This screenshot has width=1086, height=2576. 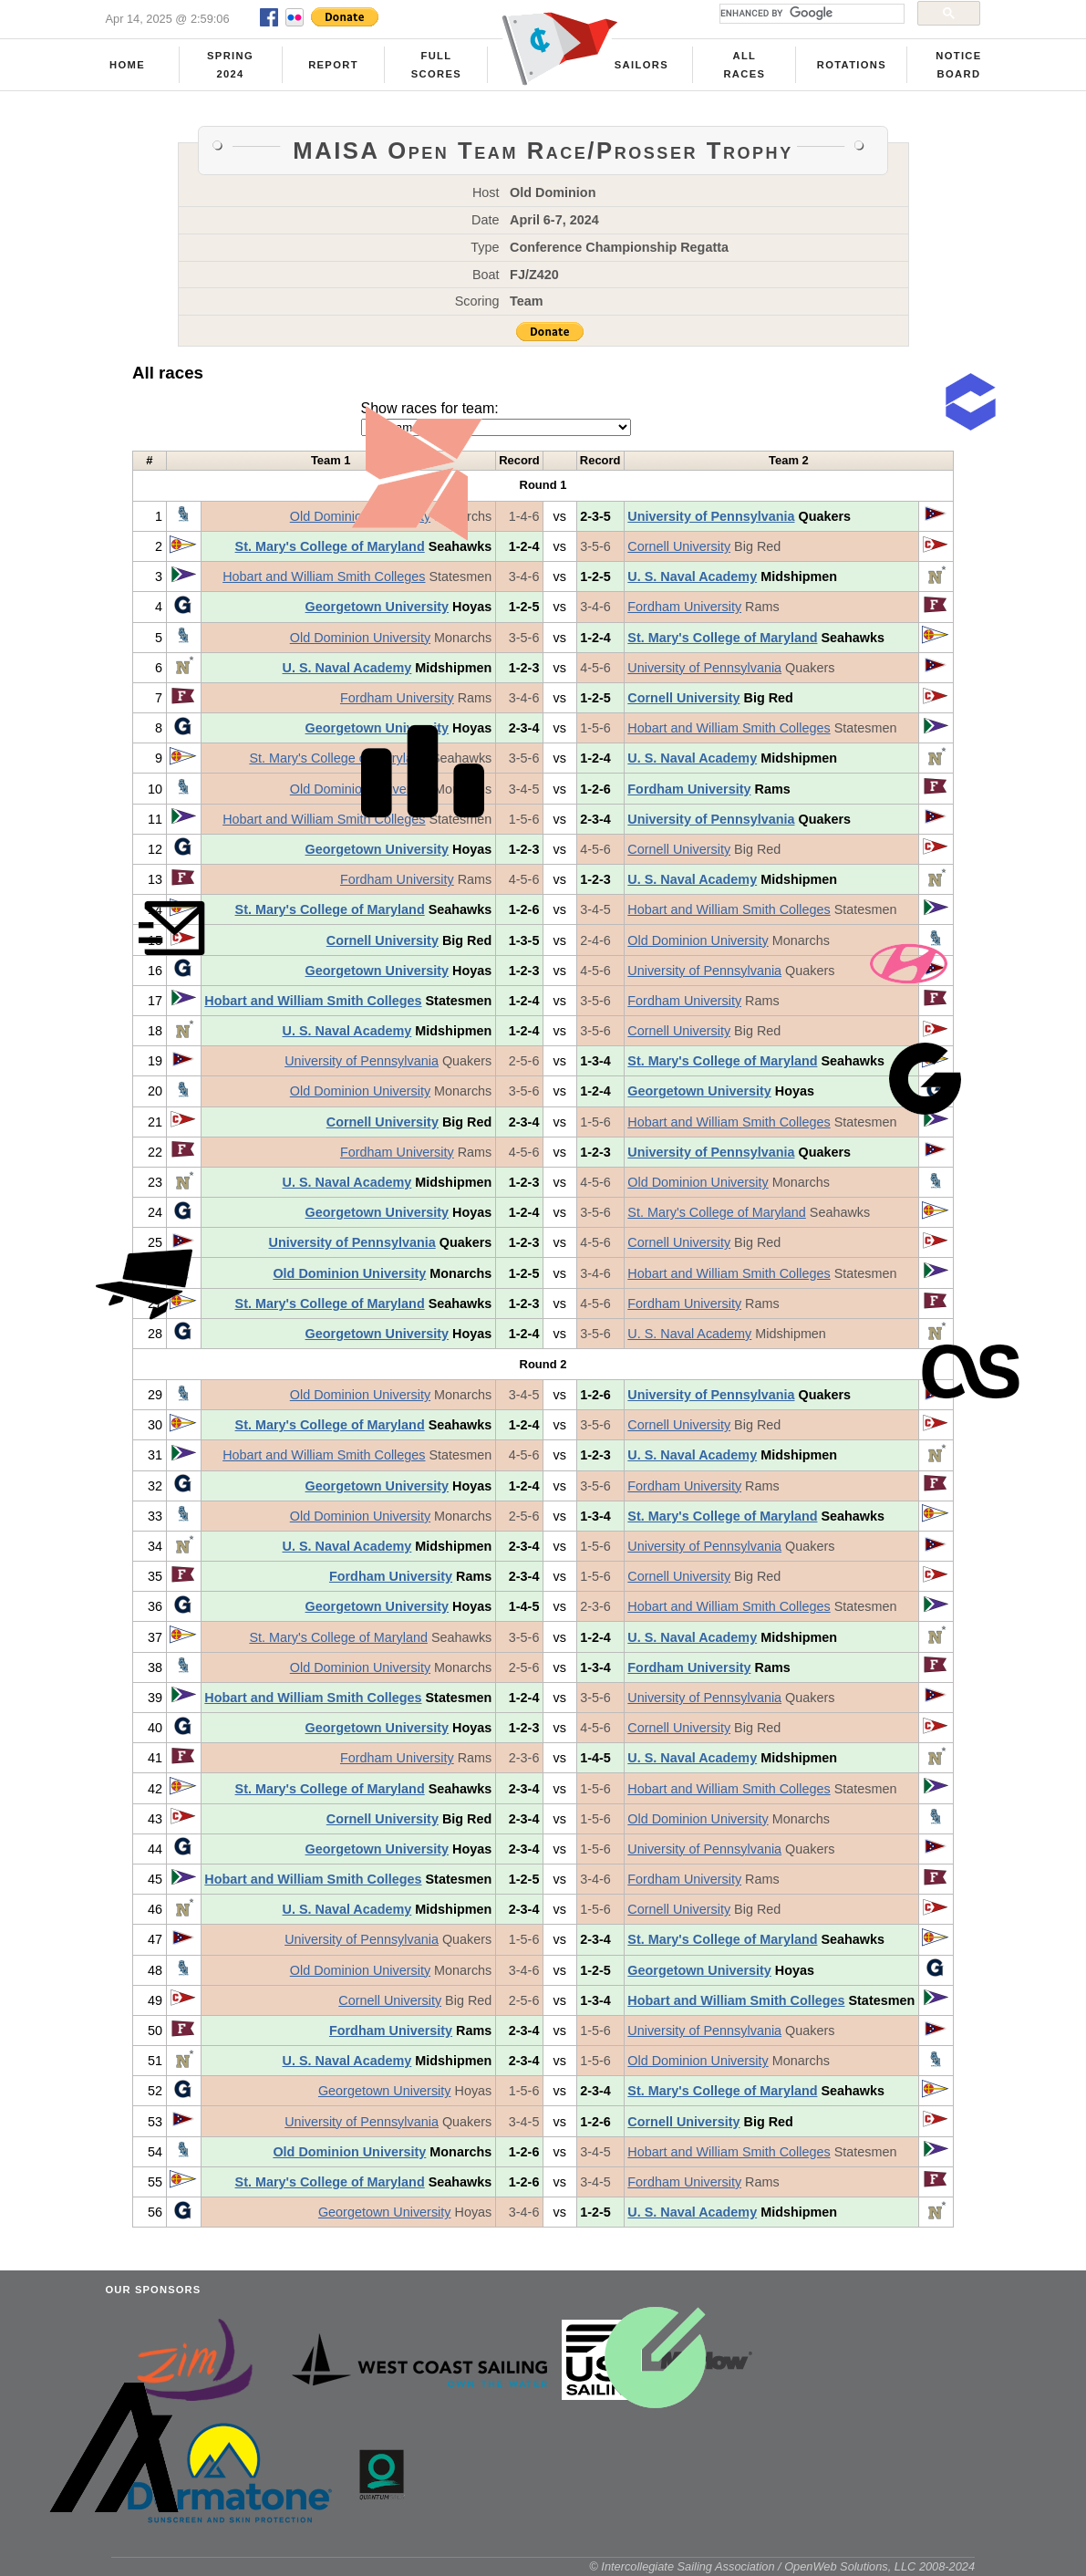 What do you see at coordinates (908, 963) in the screenshot?
I see `Hyundai brand logo` at bounding box center [908, 963].